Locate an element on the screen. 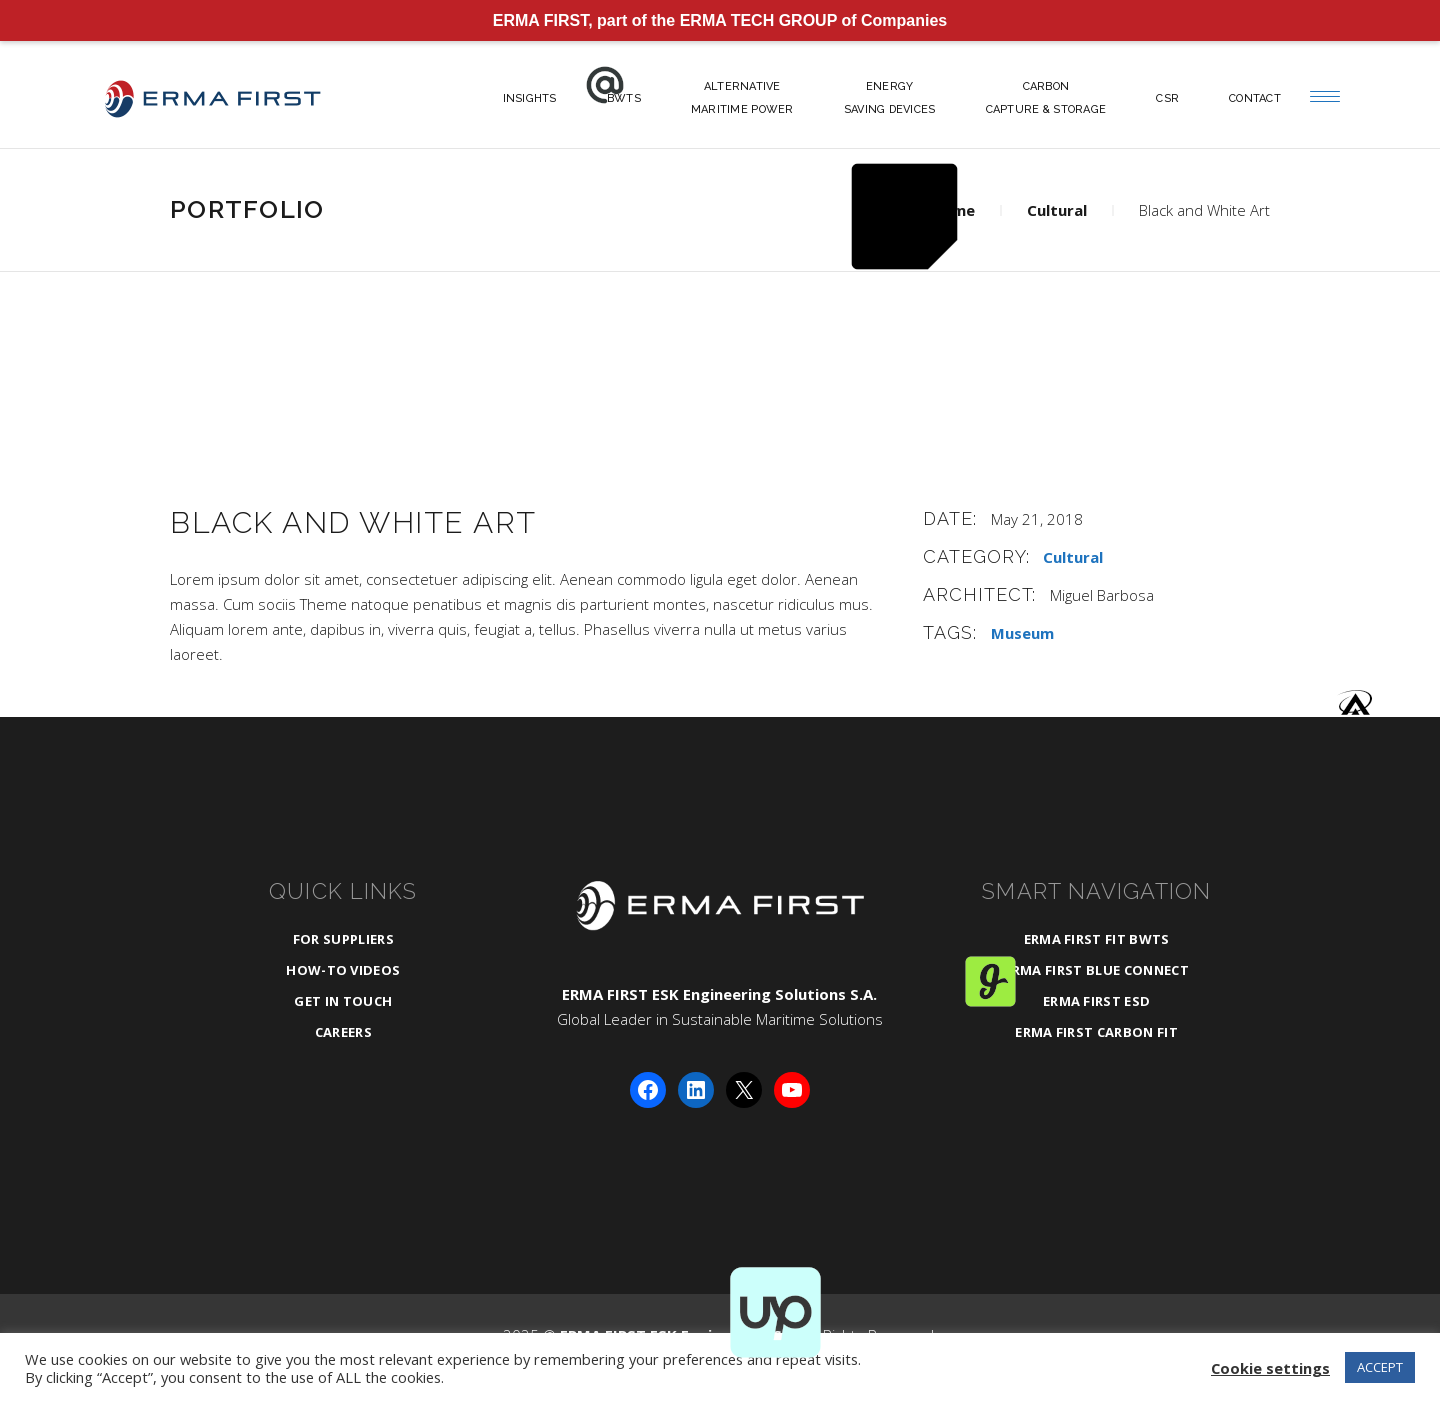 This screenshot has height=1402, width=1440. link to upwork freelancer profile is located at coordinates (775, 1312).